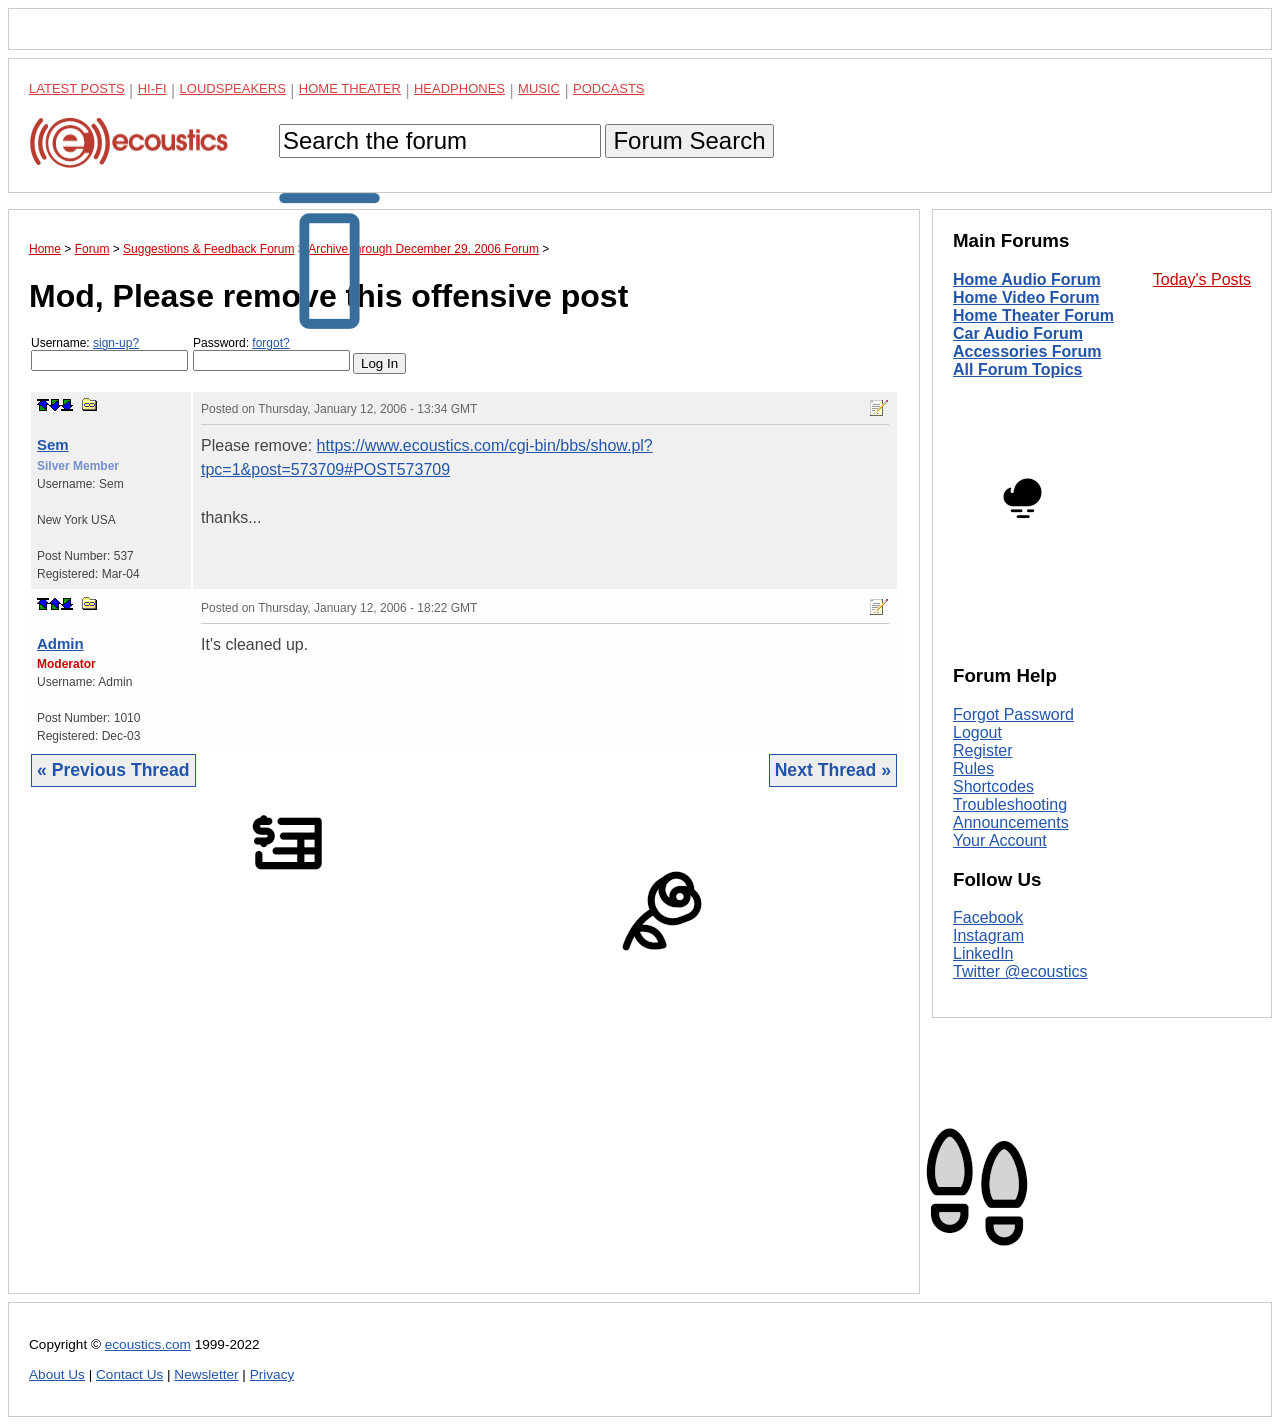 This screenshot has width=1280, height=1425. I want to click on align element to top edge, so click(329, 258).